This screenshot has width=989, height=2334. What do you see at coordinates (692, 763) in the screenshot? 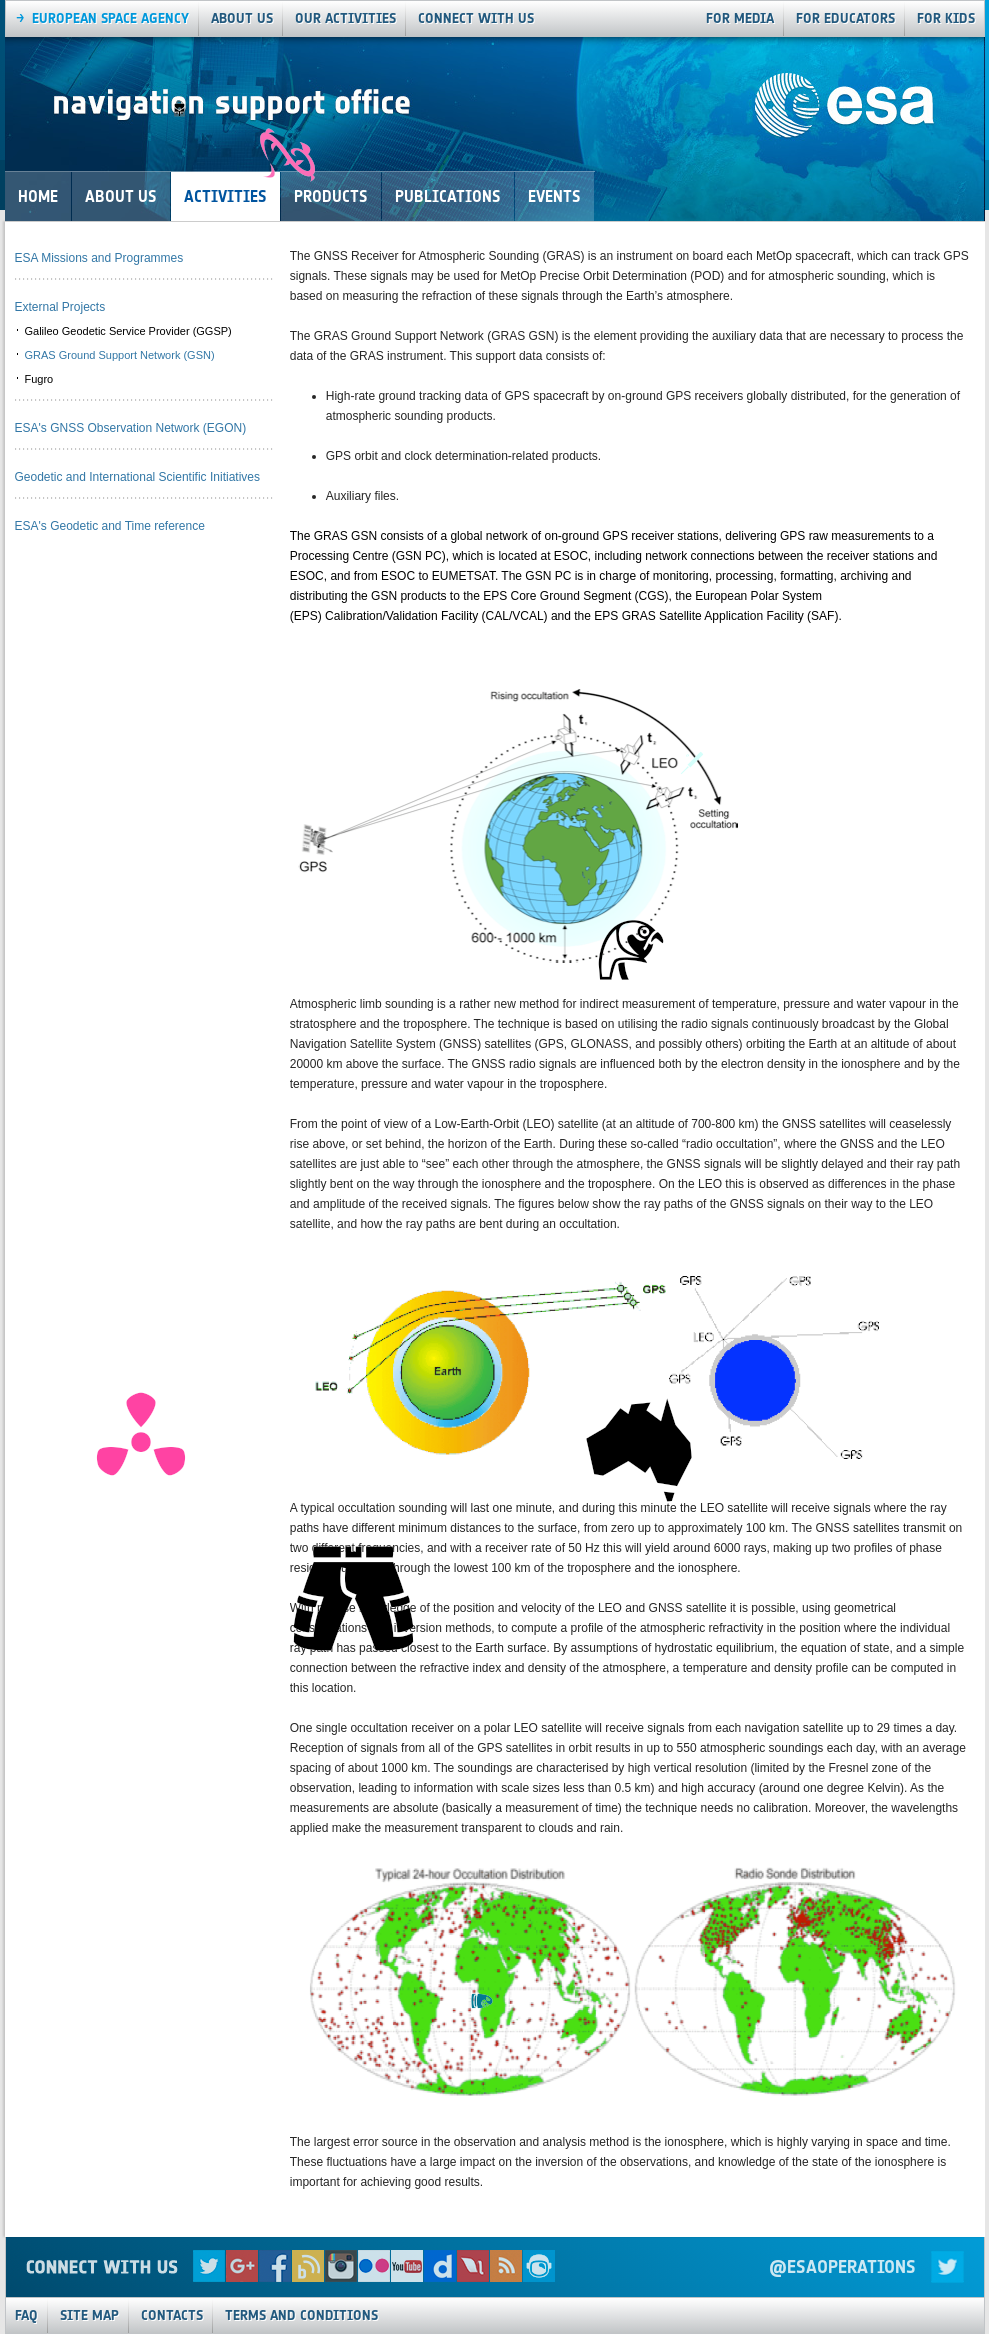
I see `access cricket game or sports content` at bounding box center [692, 763].